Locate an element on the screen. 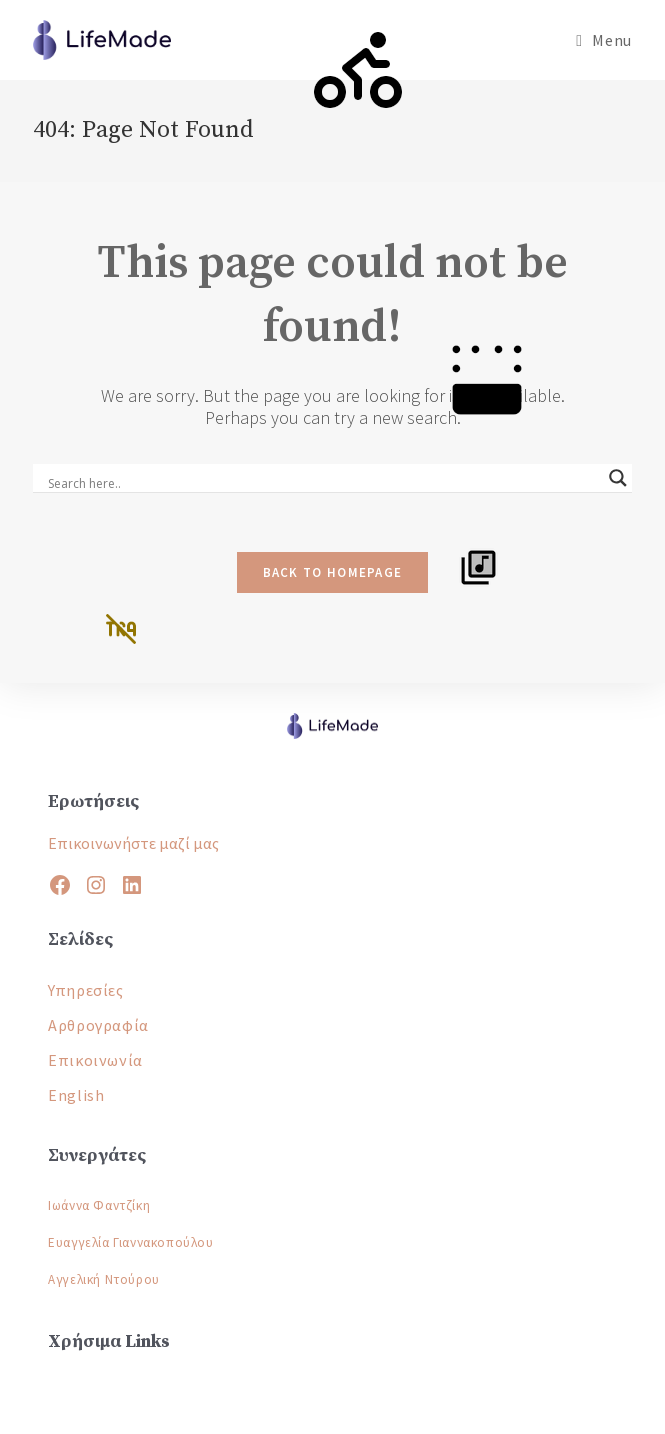 The width and height of the screenshot is (665, 1434). access bike or cycling options is located at coordinates (358, 68).